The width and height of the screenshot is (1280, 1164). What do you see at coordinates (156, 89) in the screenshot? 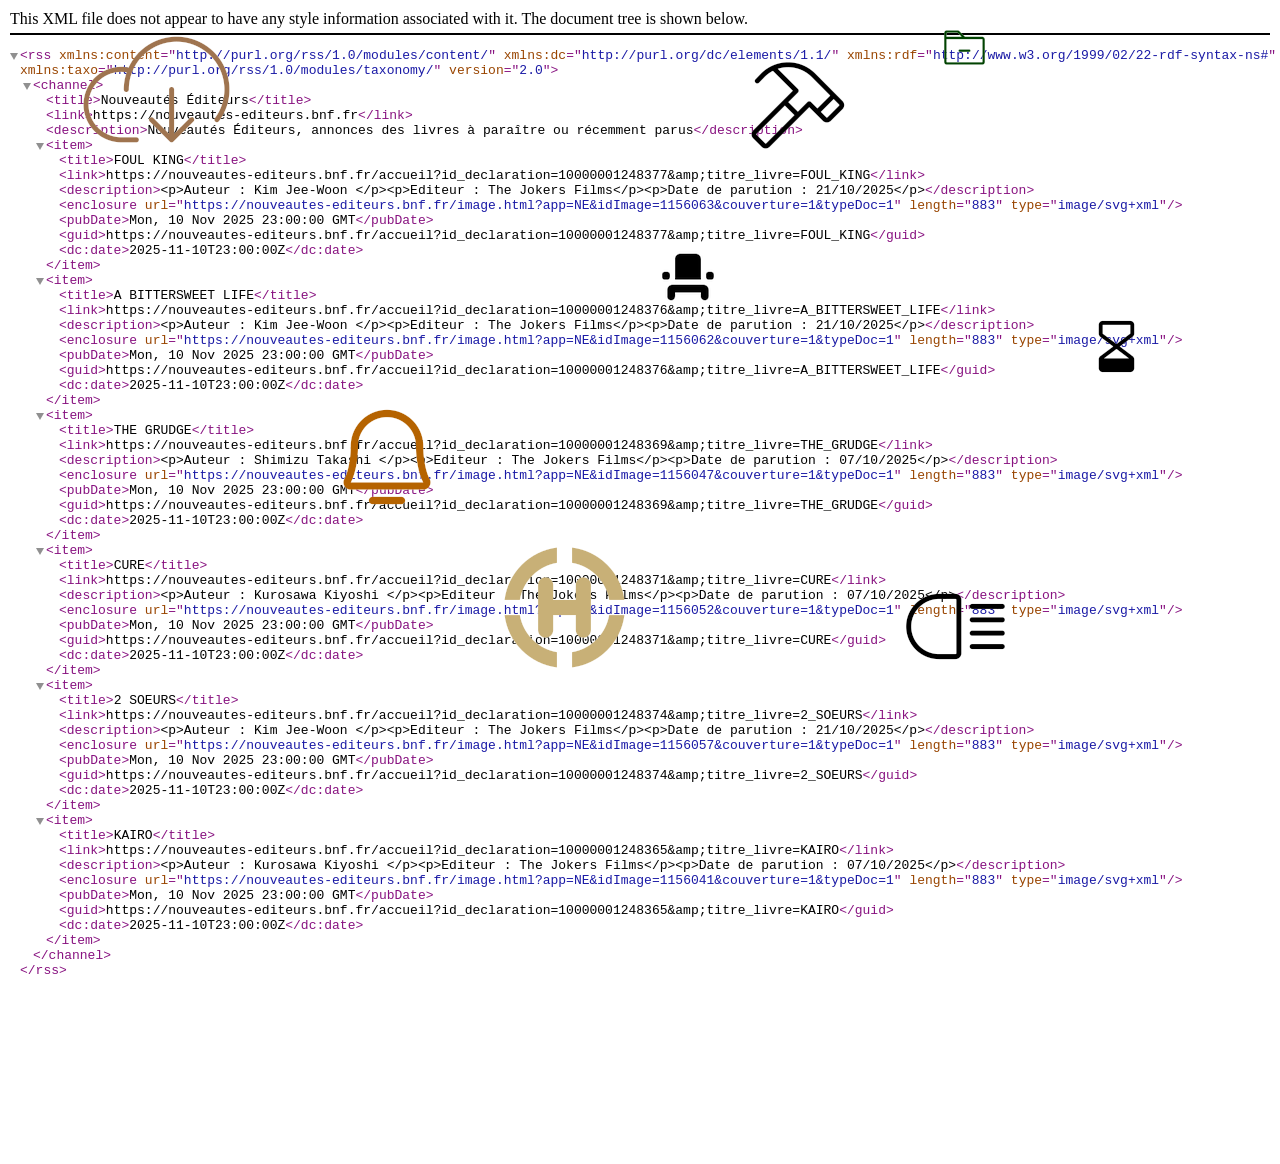
I see `download file from cloud storage` at bounding box center [156, 89].